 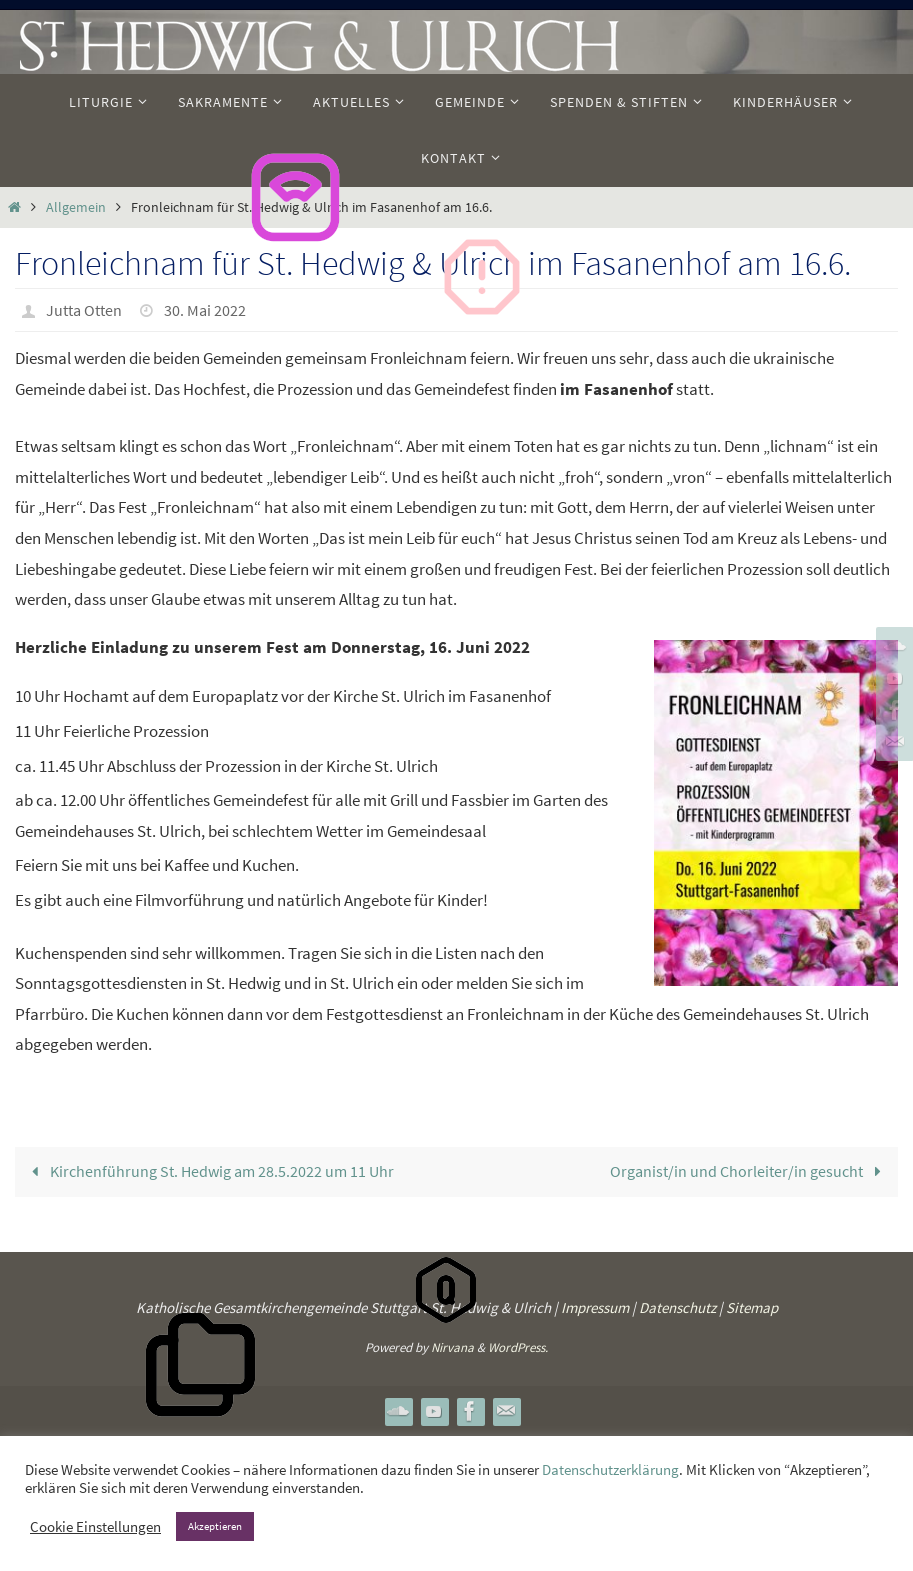 What do you see at coordinates (482, 277) in the screenshot?
I see `indicates a critical error or warning` at bounding box center [482, 277].